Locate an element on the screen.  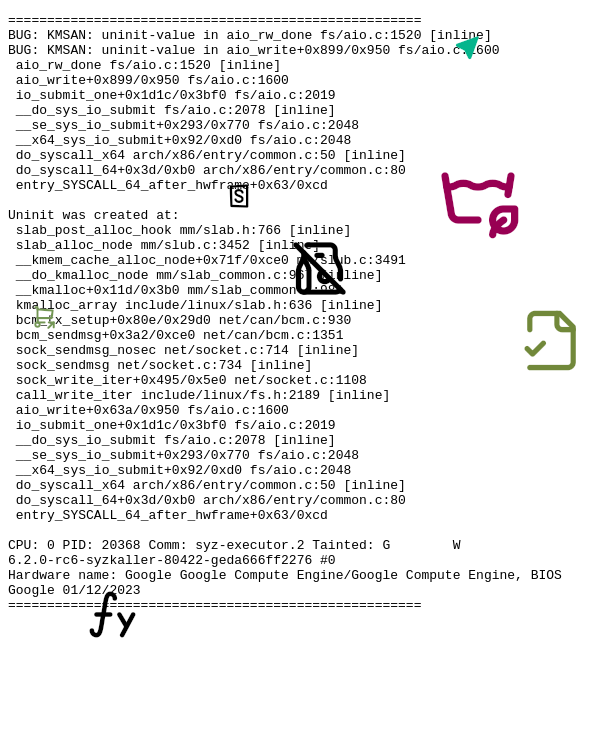
open Storybook documentation is located at coordinates (239, 196).